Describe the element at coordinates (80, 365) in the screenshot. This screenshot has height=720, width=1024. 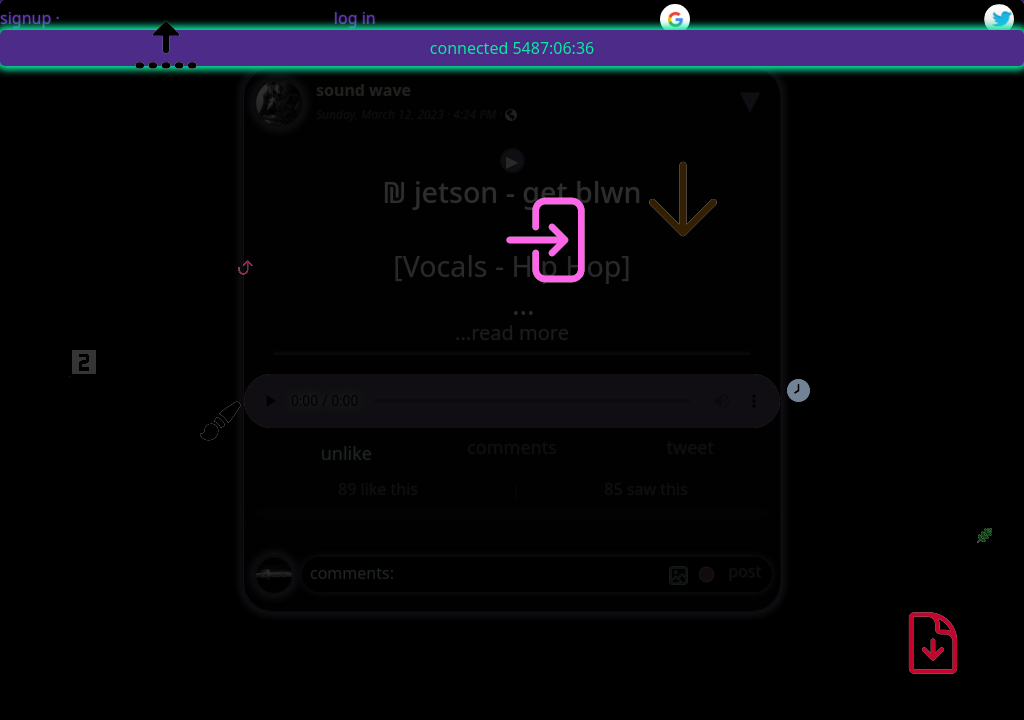
I see `indicates 2 items selected or stacked` at that location.